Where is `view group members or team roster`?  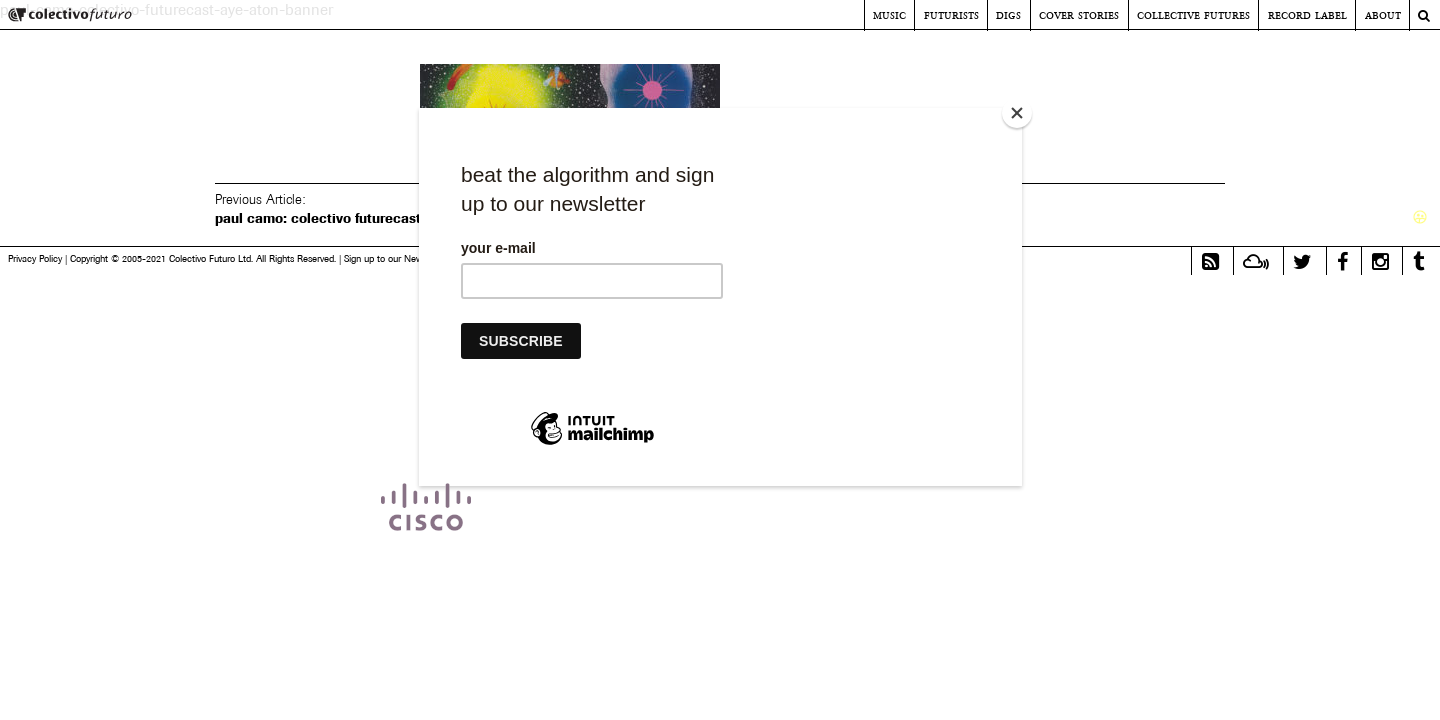
view group members or team roster is located at coordinates (1420, 217).